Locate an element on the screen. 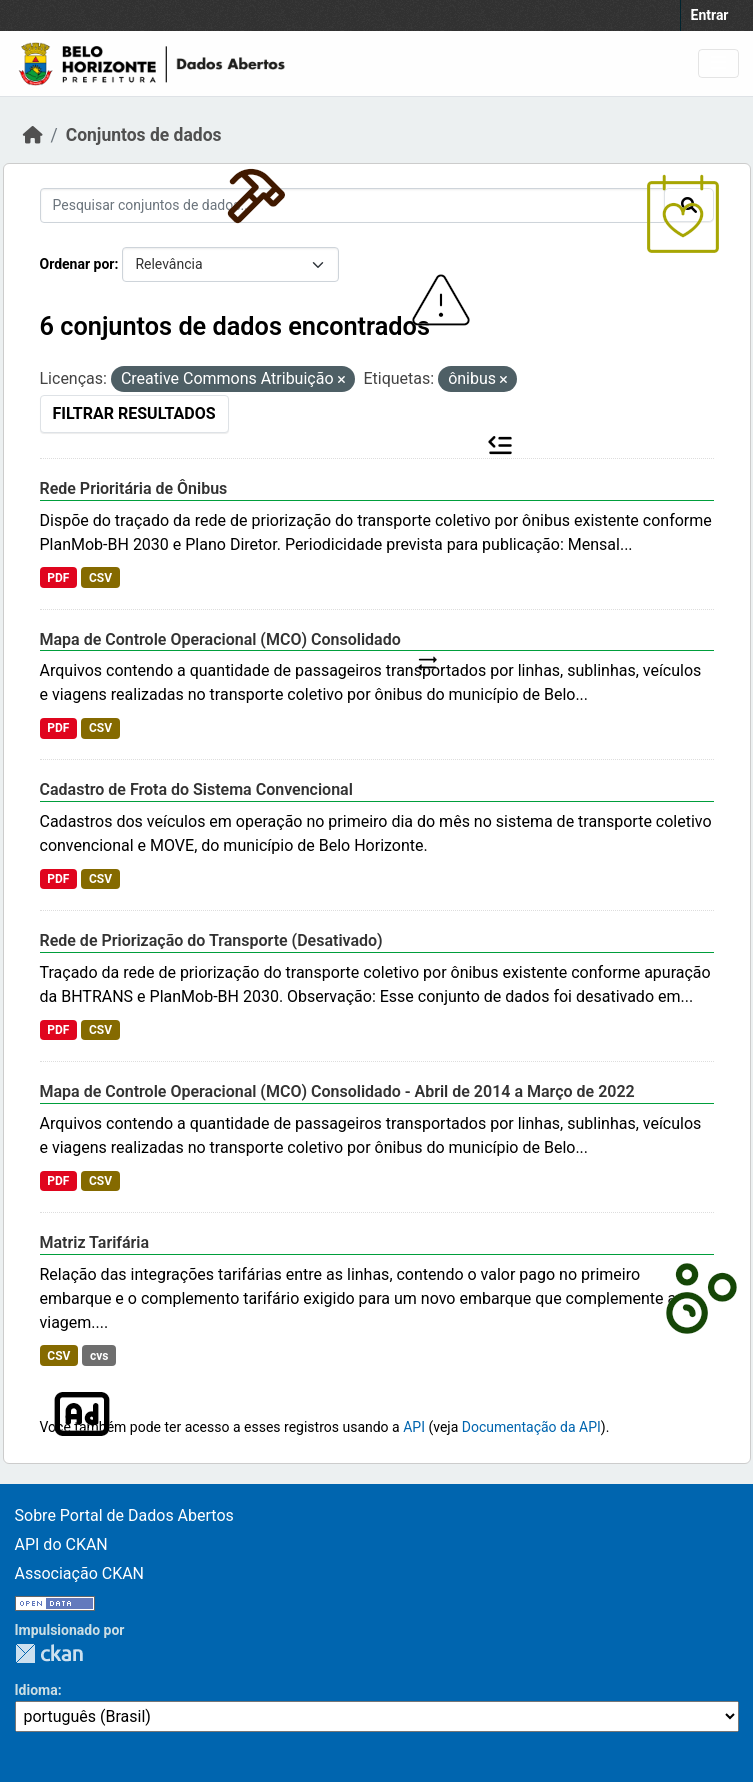  decrease text indentation is located at coordinates (500, 445).